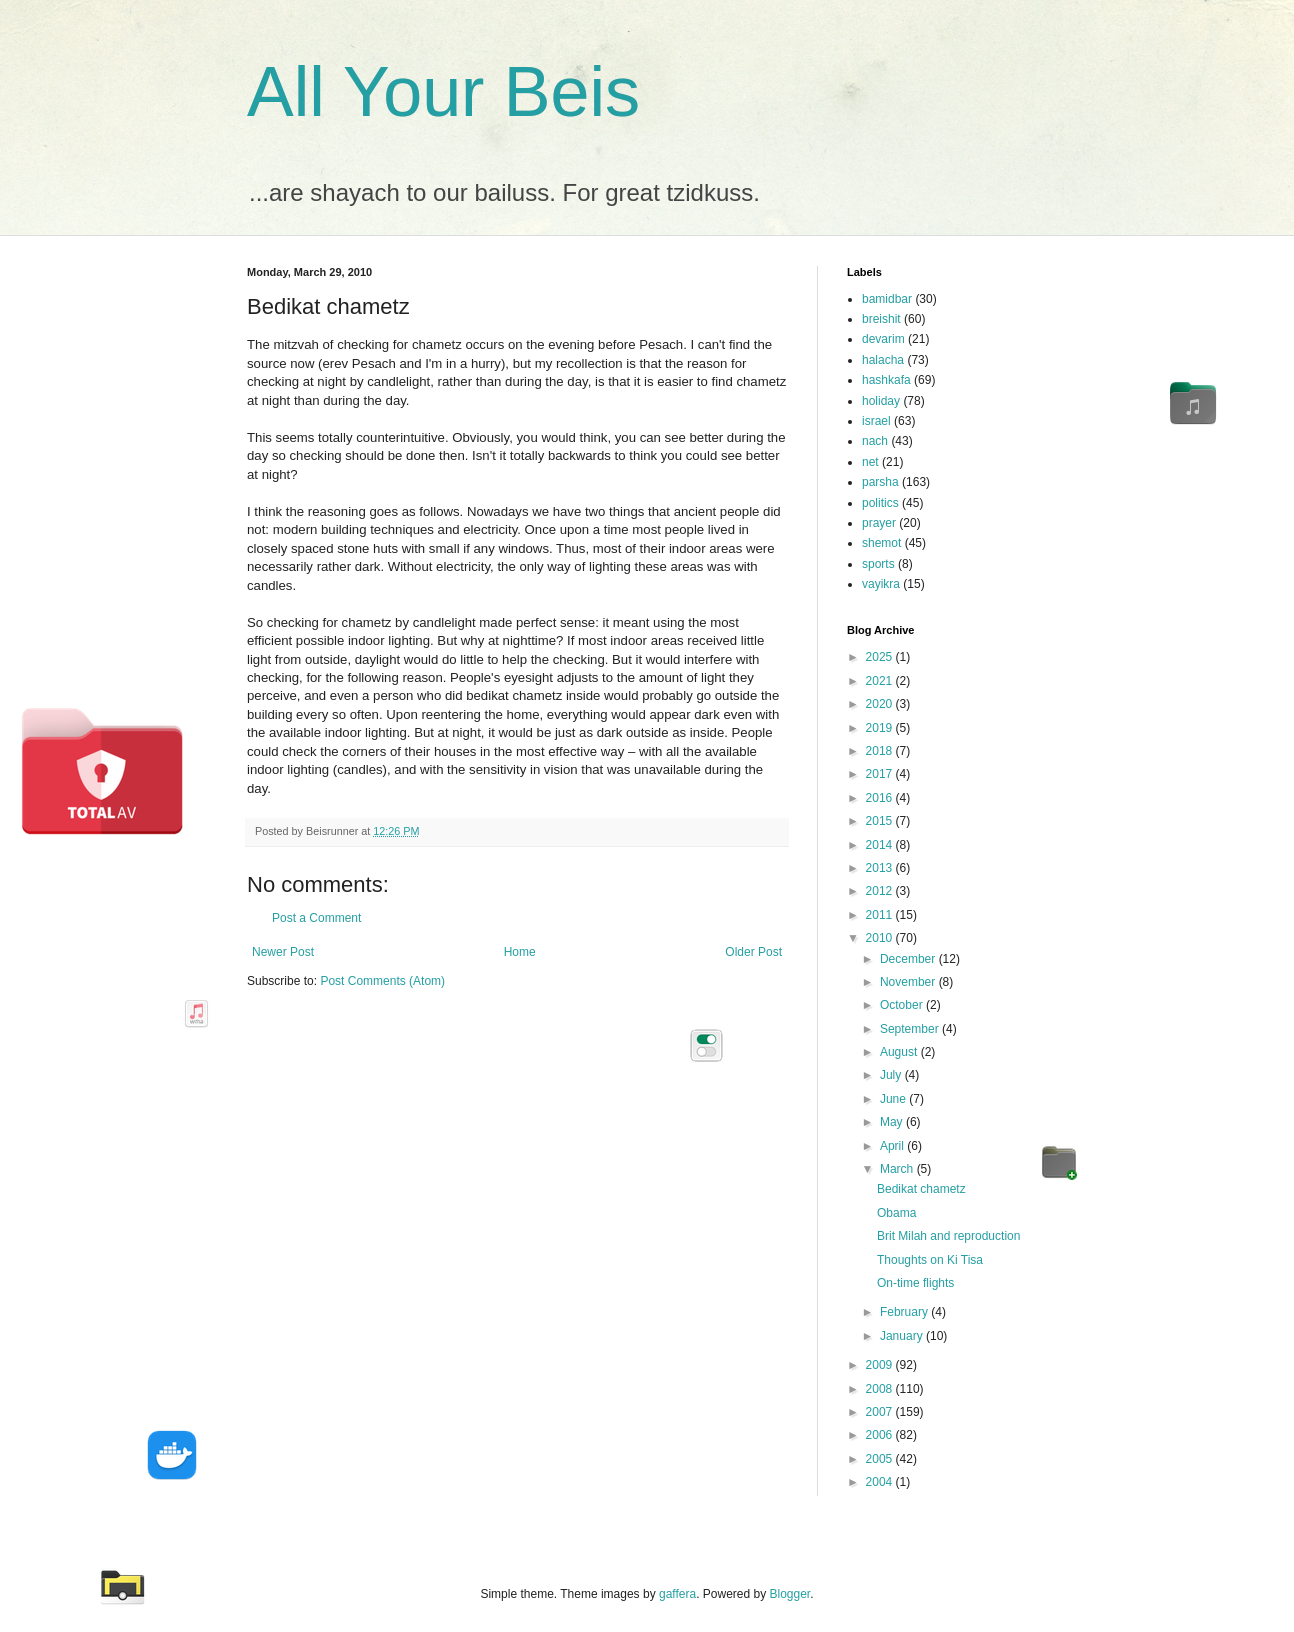  What do you see at coordinates (196, 1013) in the screenshot?
I see `a windows media audio (.wma) file` at bounding box center [196, 1013].